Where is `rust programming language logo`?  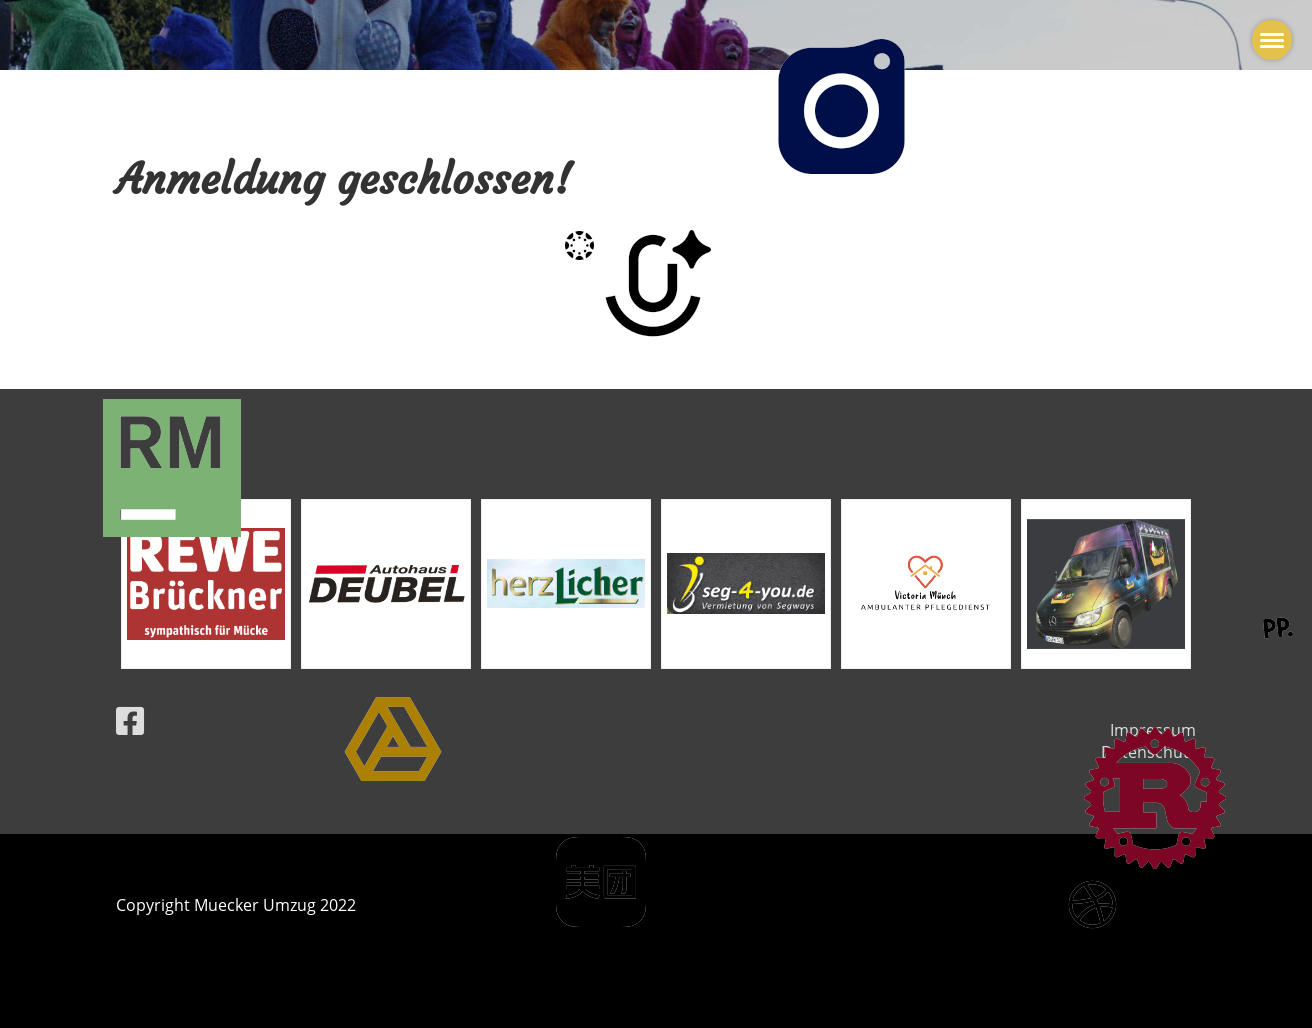 rust programming language logo is located at coordinates (1155, 798).